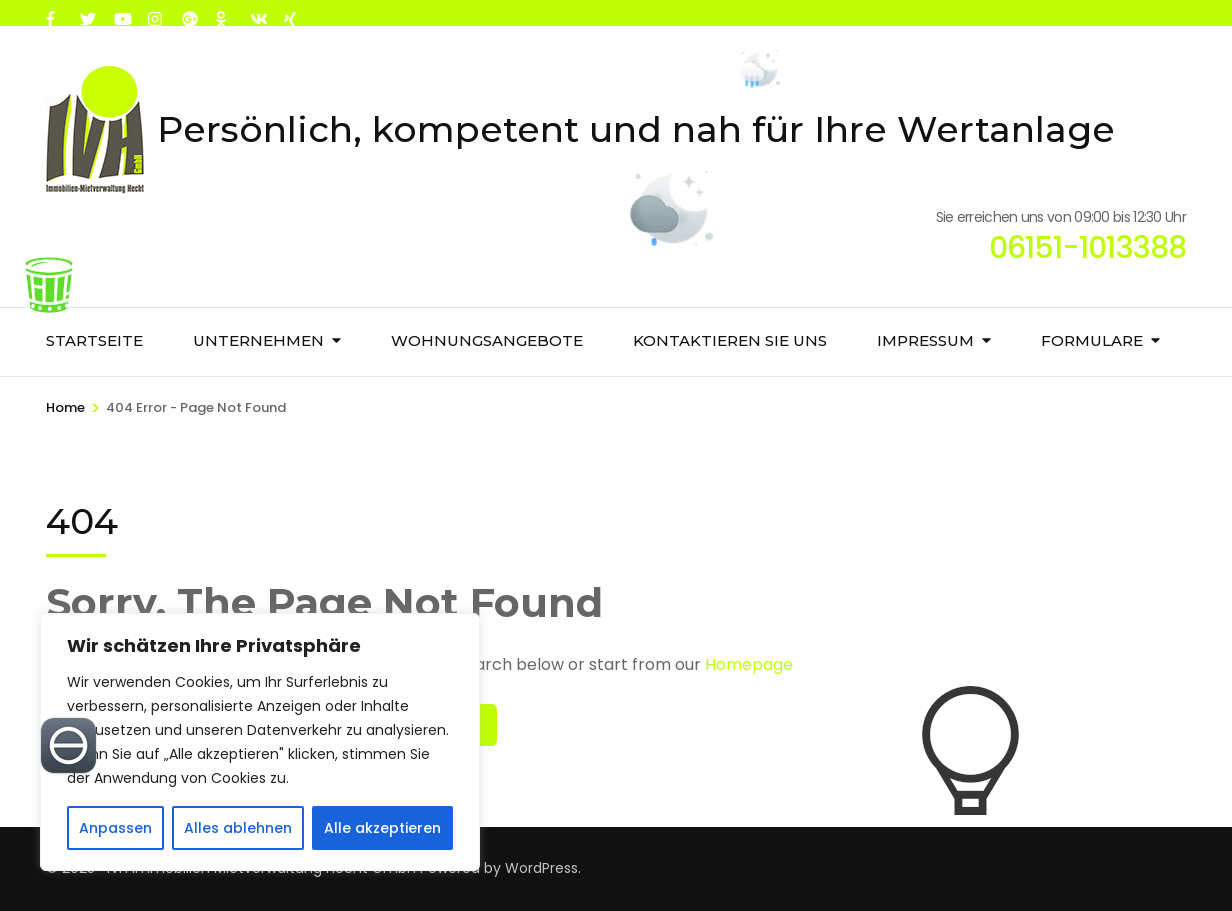 This screenshot has height=911, width=1232. What do you see at coordinates (671, 208) in the screenshot?
I see `indicates scattered showers at night` at bounding box center [671, 208].